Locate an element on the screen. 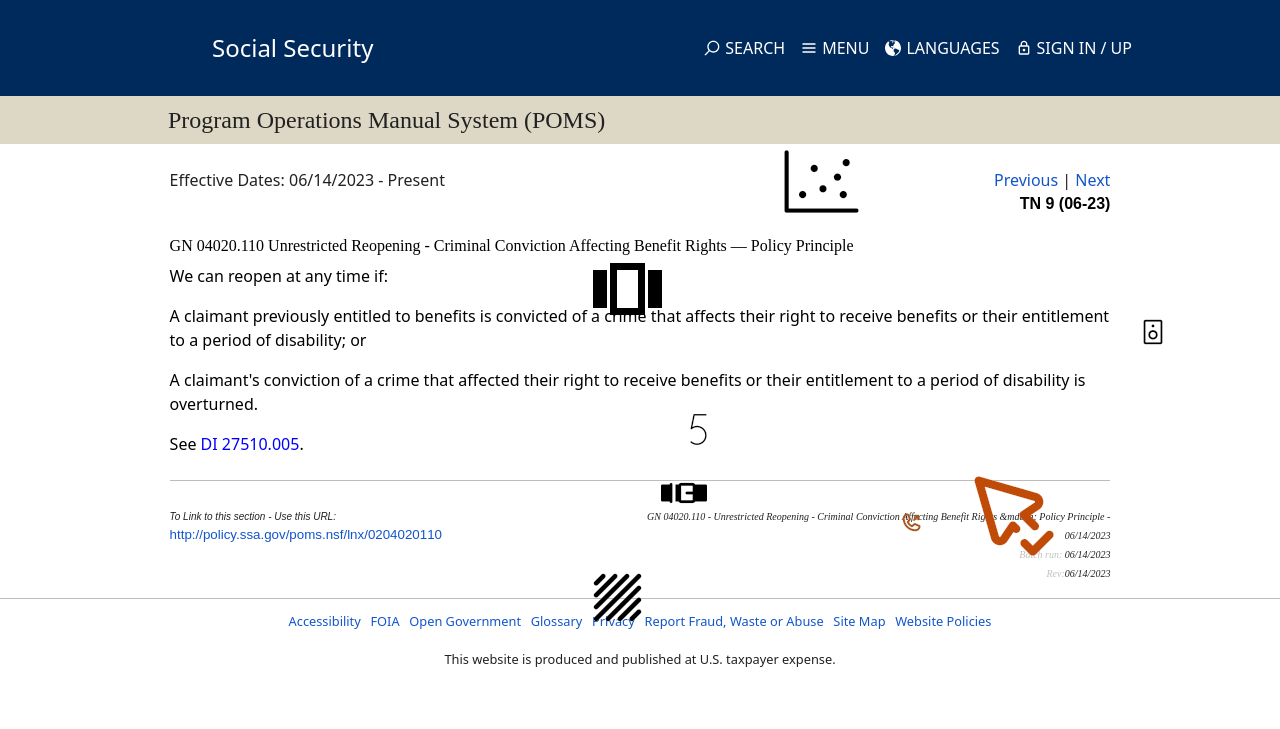 This screenshot has width=1280, height=729. make an outgoing call is located at coordinates (912, 522).